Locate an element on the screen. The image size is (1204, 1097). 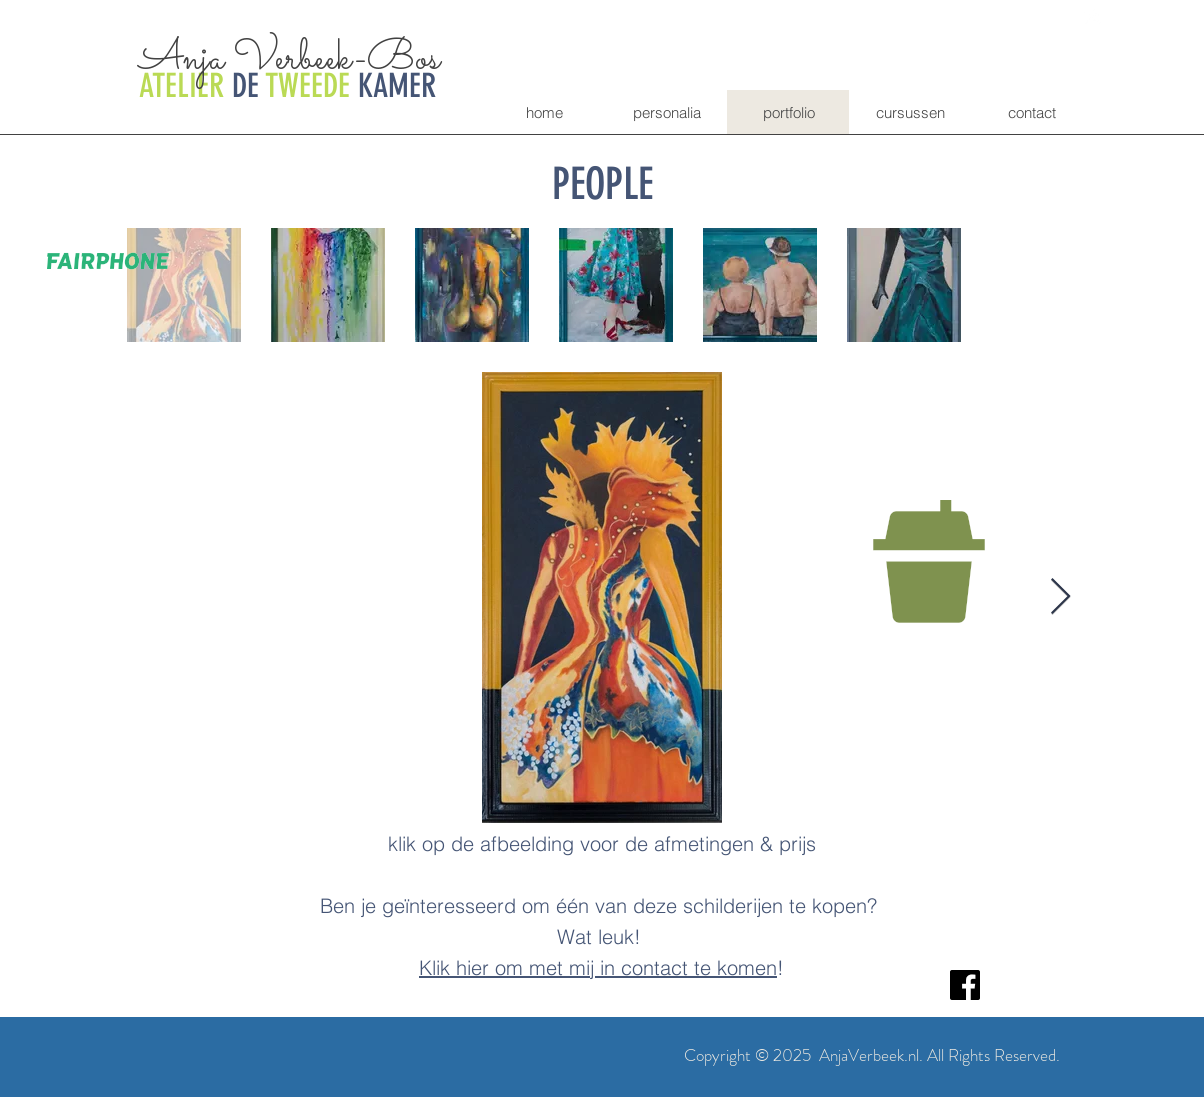
view food and drink options is located at coordinates (929, 567).